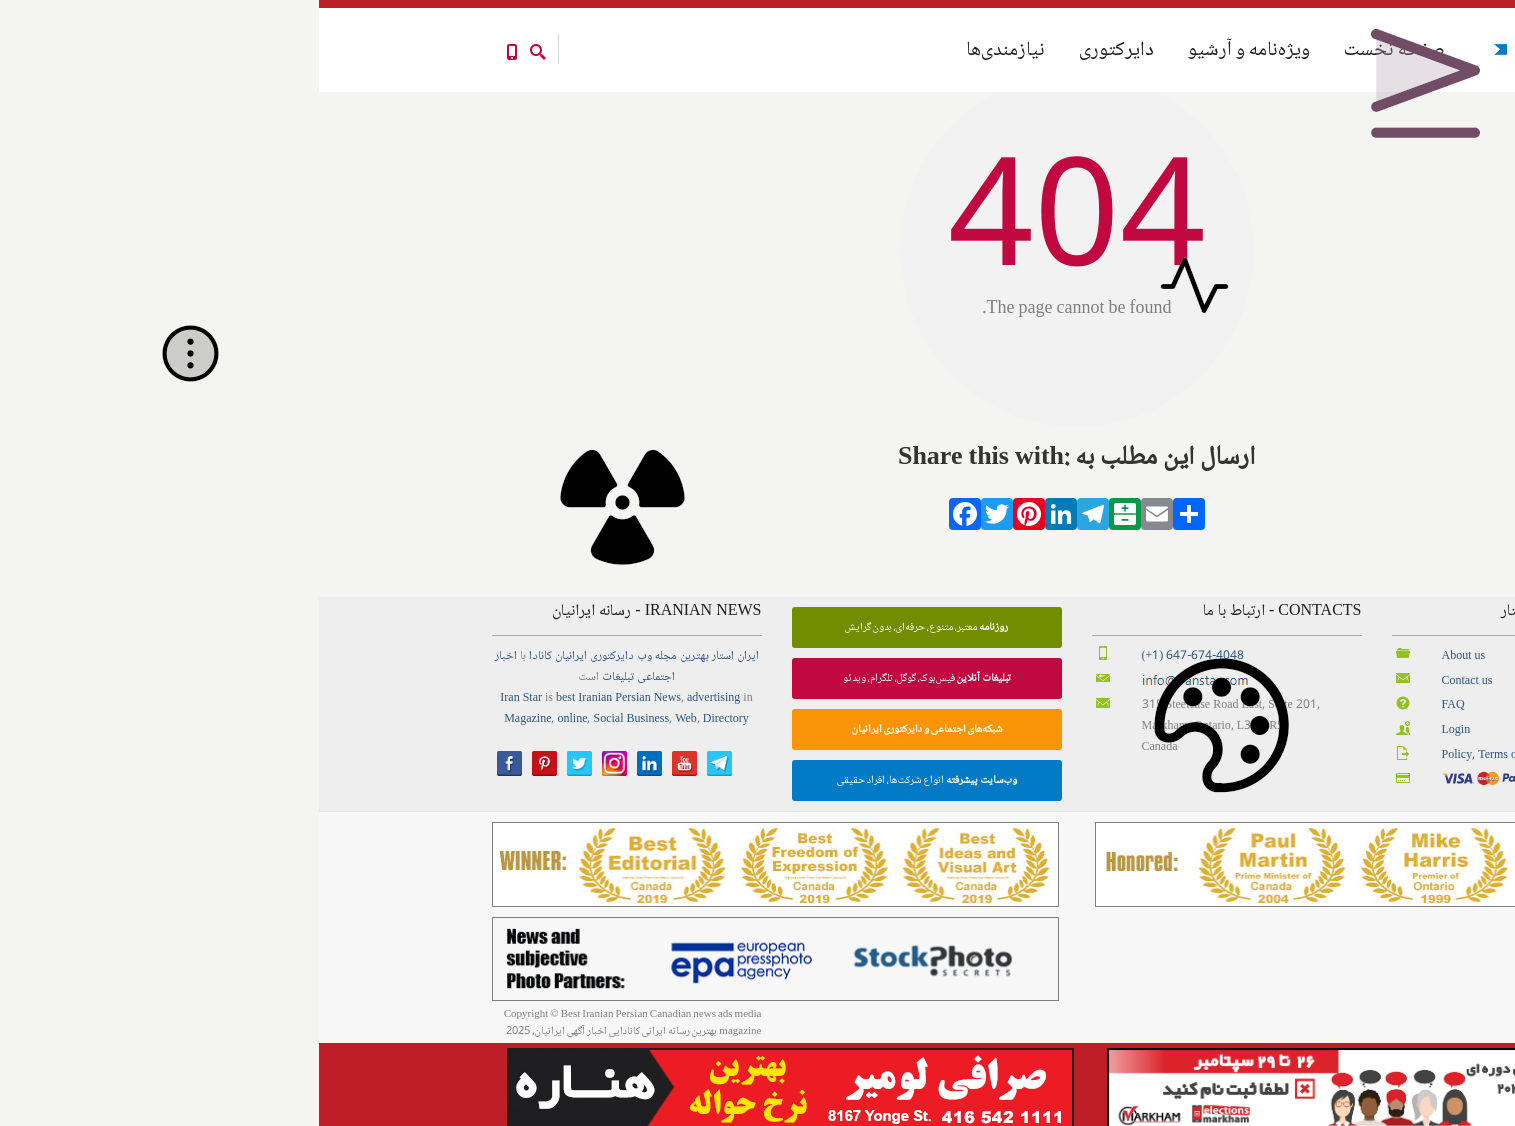 This screenshot has width=1515, height=1126. Describe the element at coordinates (1221, 725) in the screenshot. I see `open color picker or palette` at that location.